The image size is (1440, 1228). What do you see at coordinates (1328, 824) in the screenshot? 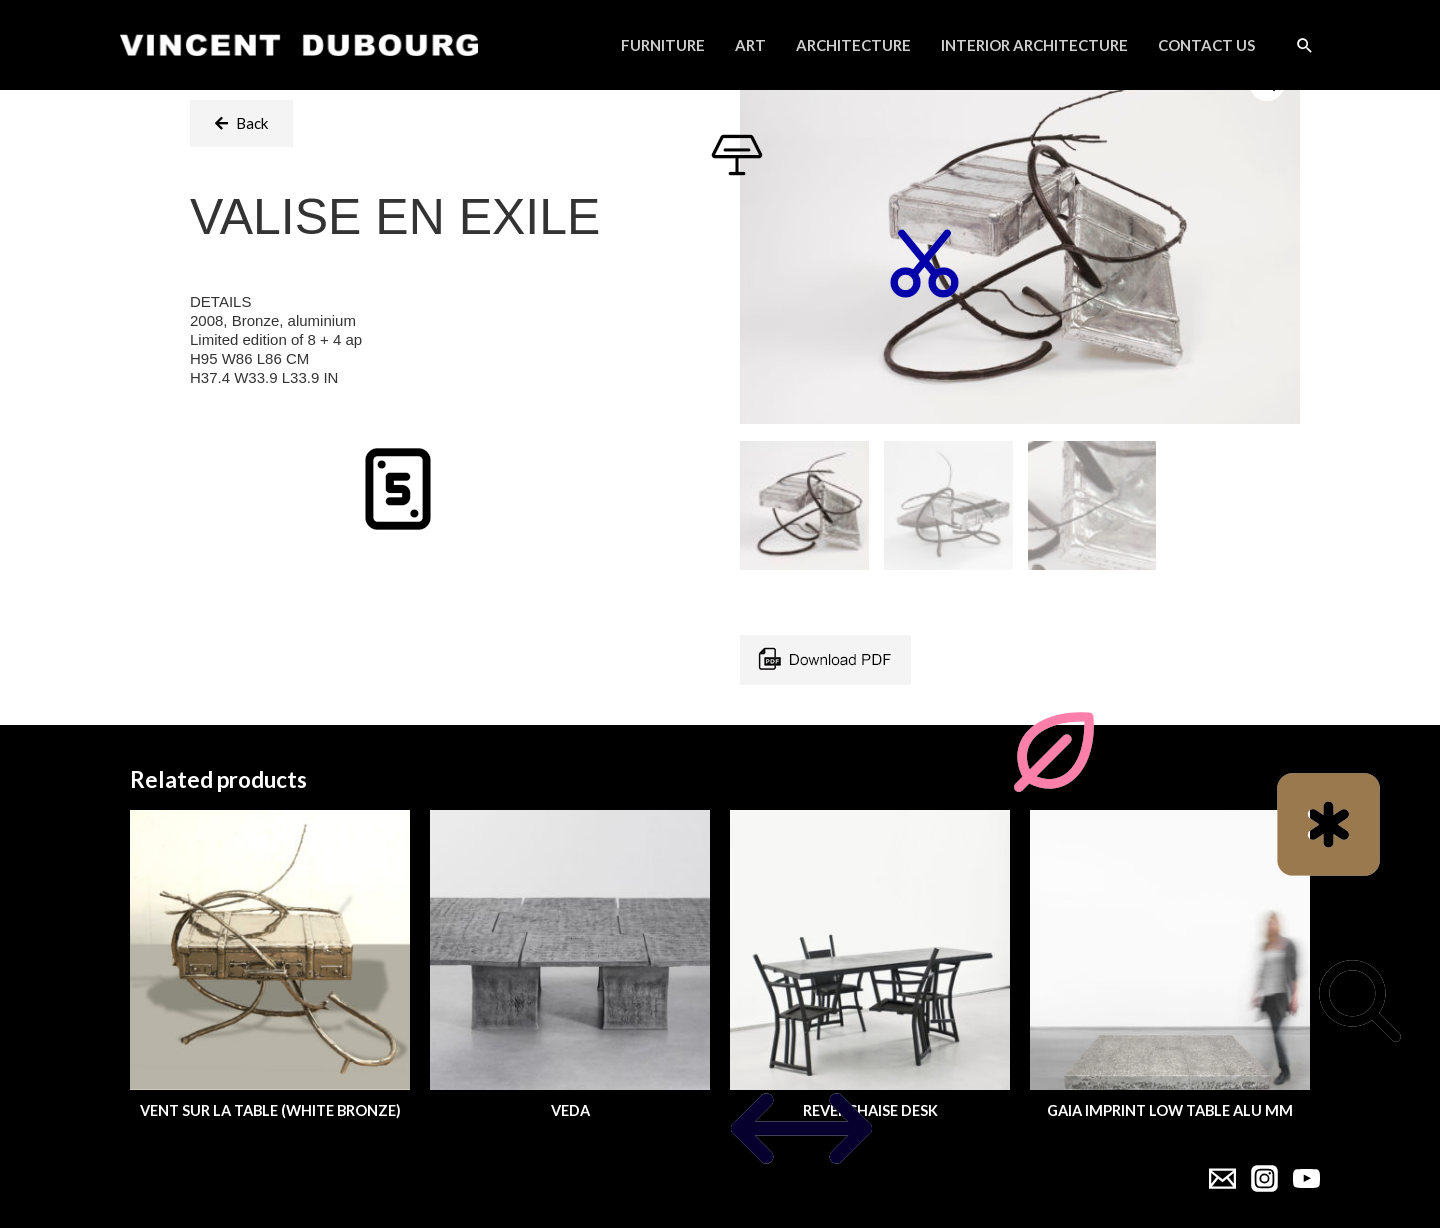
I see `indicates a required field in a form` at bounding box center [1328, 824].